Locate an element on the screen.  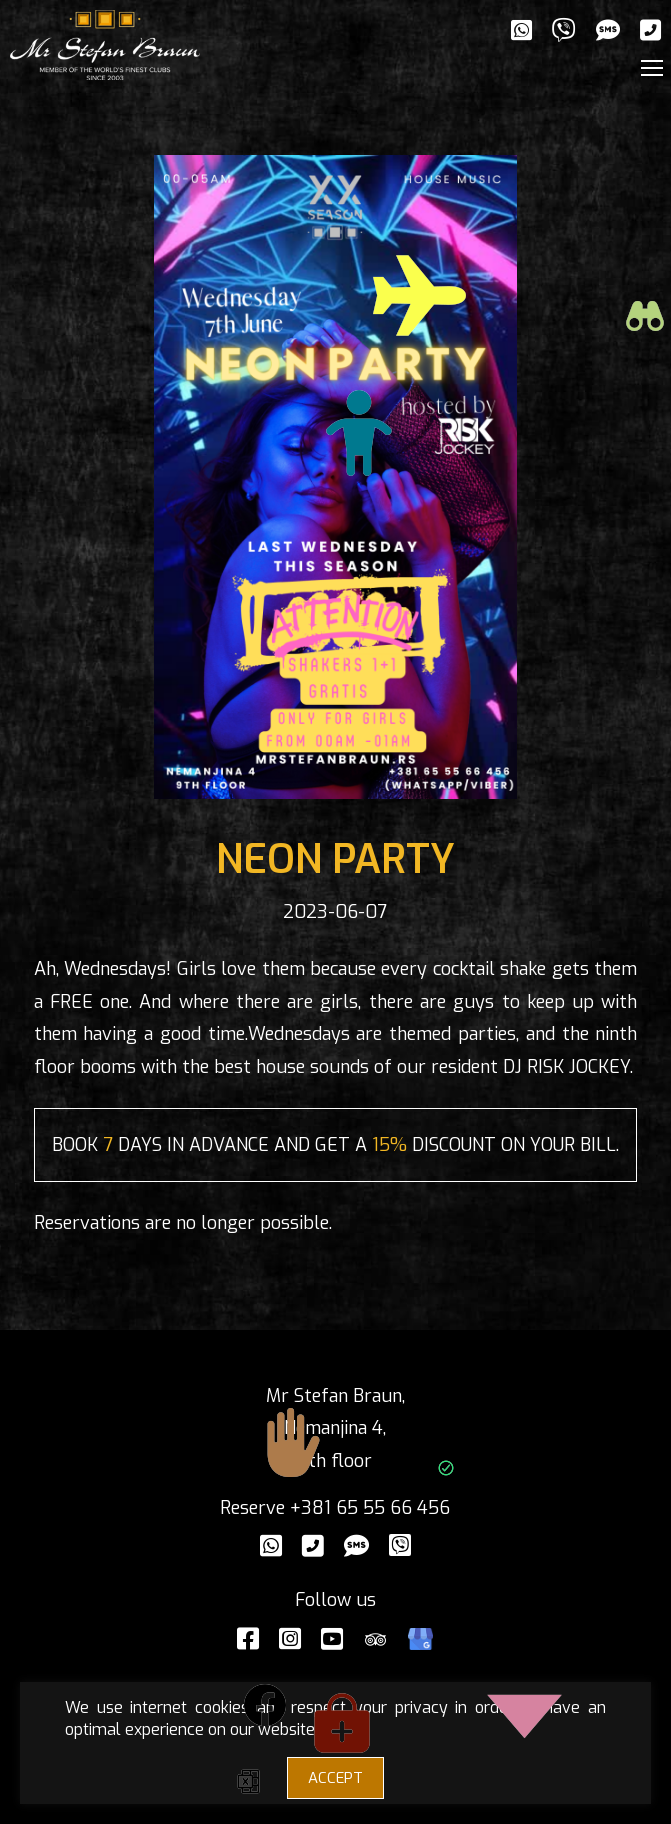
select male gender option is located at coordinates (359, 435).